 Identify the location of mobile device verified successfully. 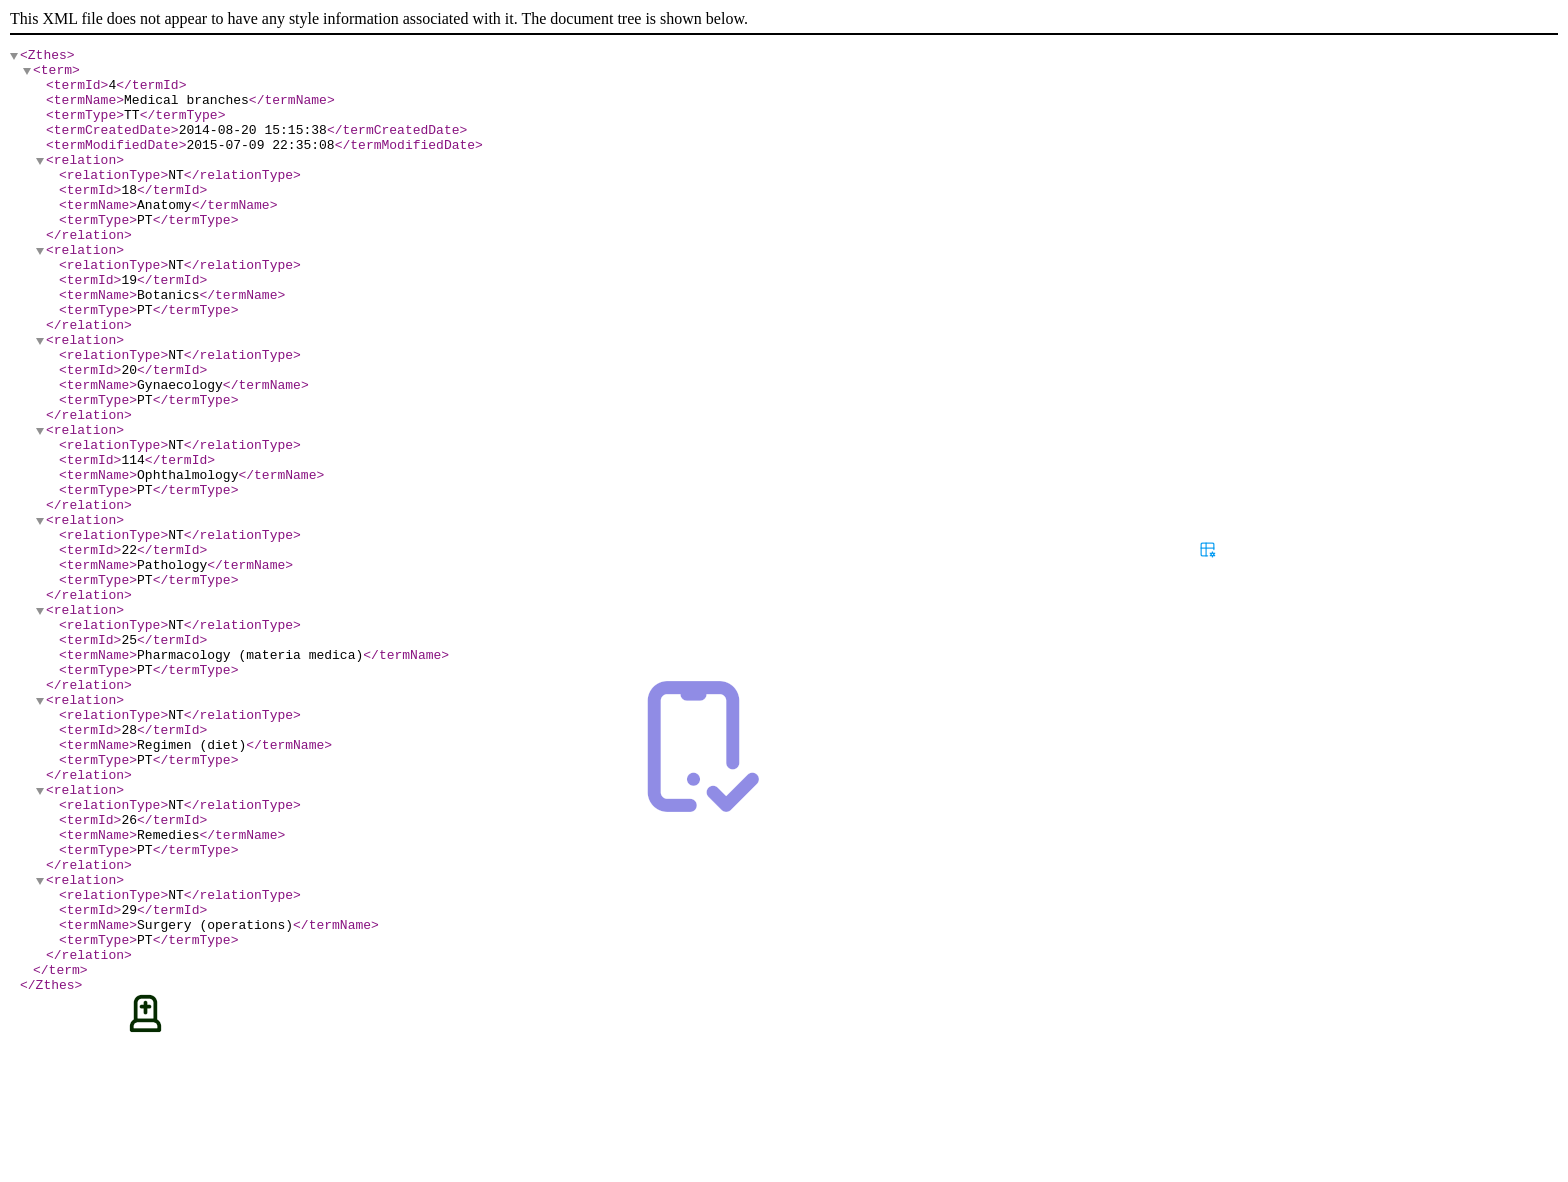
(693, 746).